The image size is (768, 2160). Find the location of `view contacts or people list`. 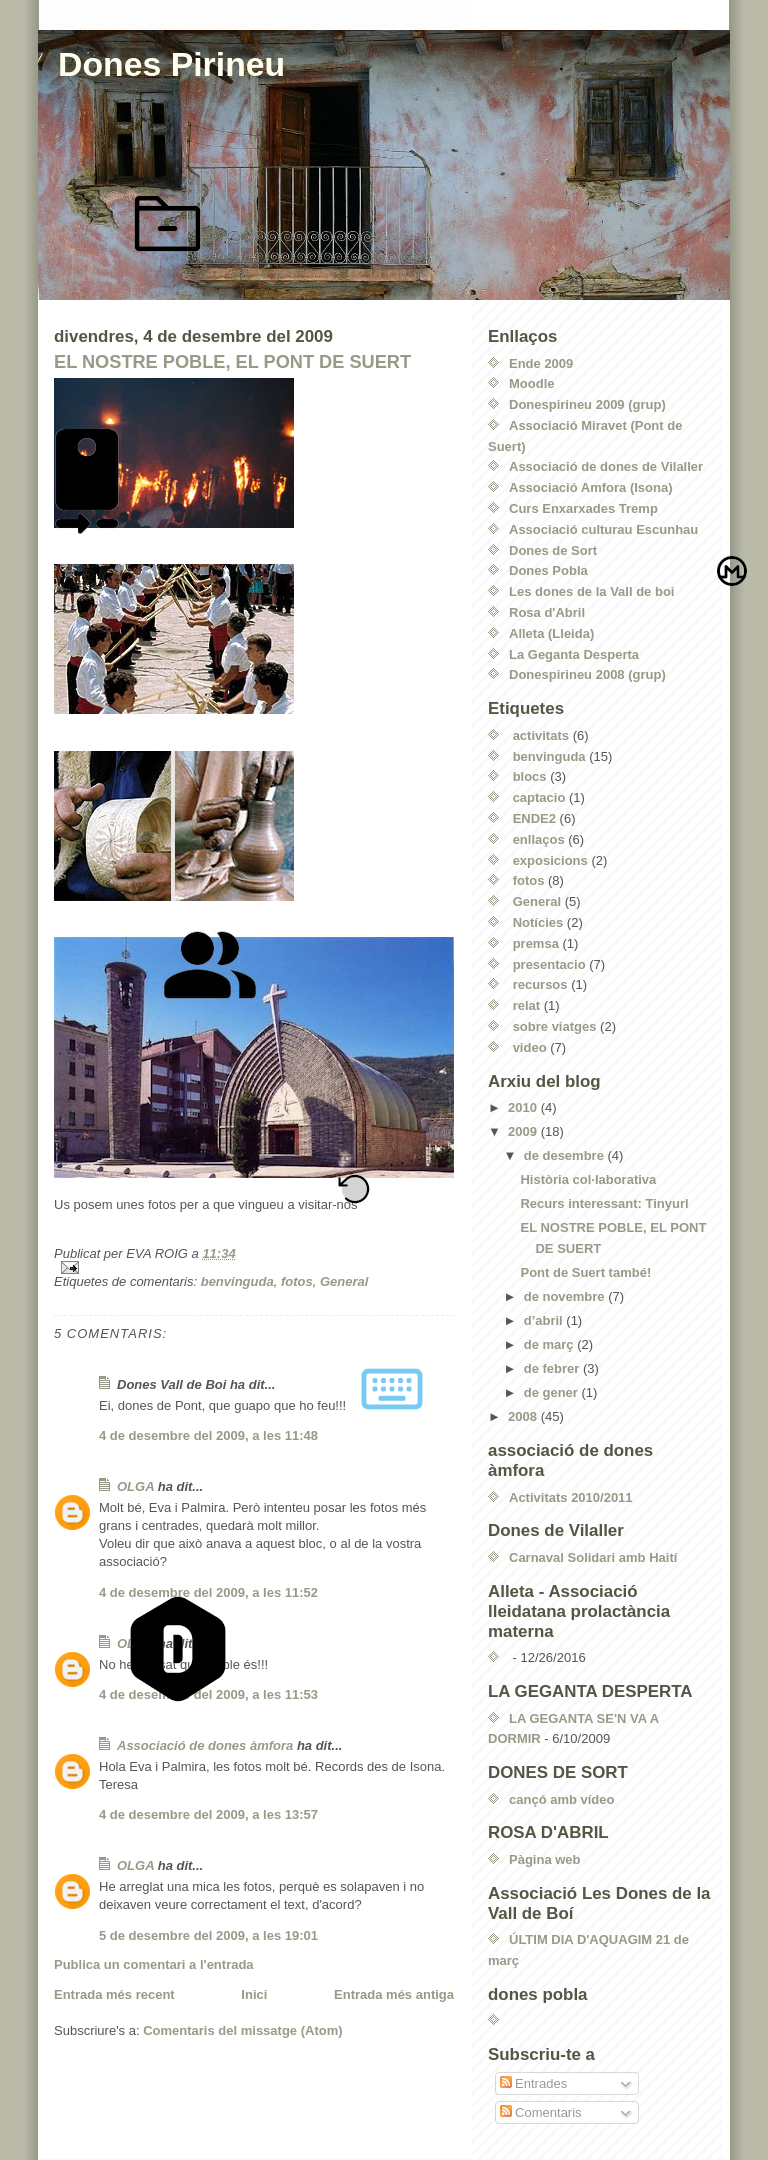

view contacts or people list is located at coordinates (210, 965).